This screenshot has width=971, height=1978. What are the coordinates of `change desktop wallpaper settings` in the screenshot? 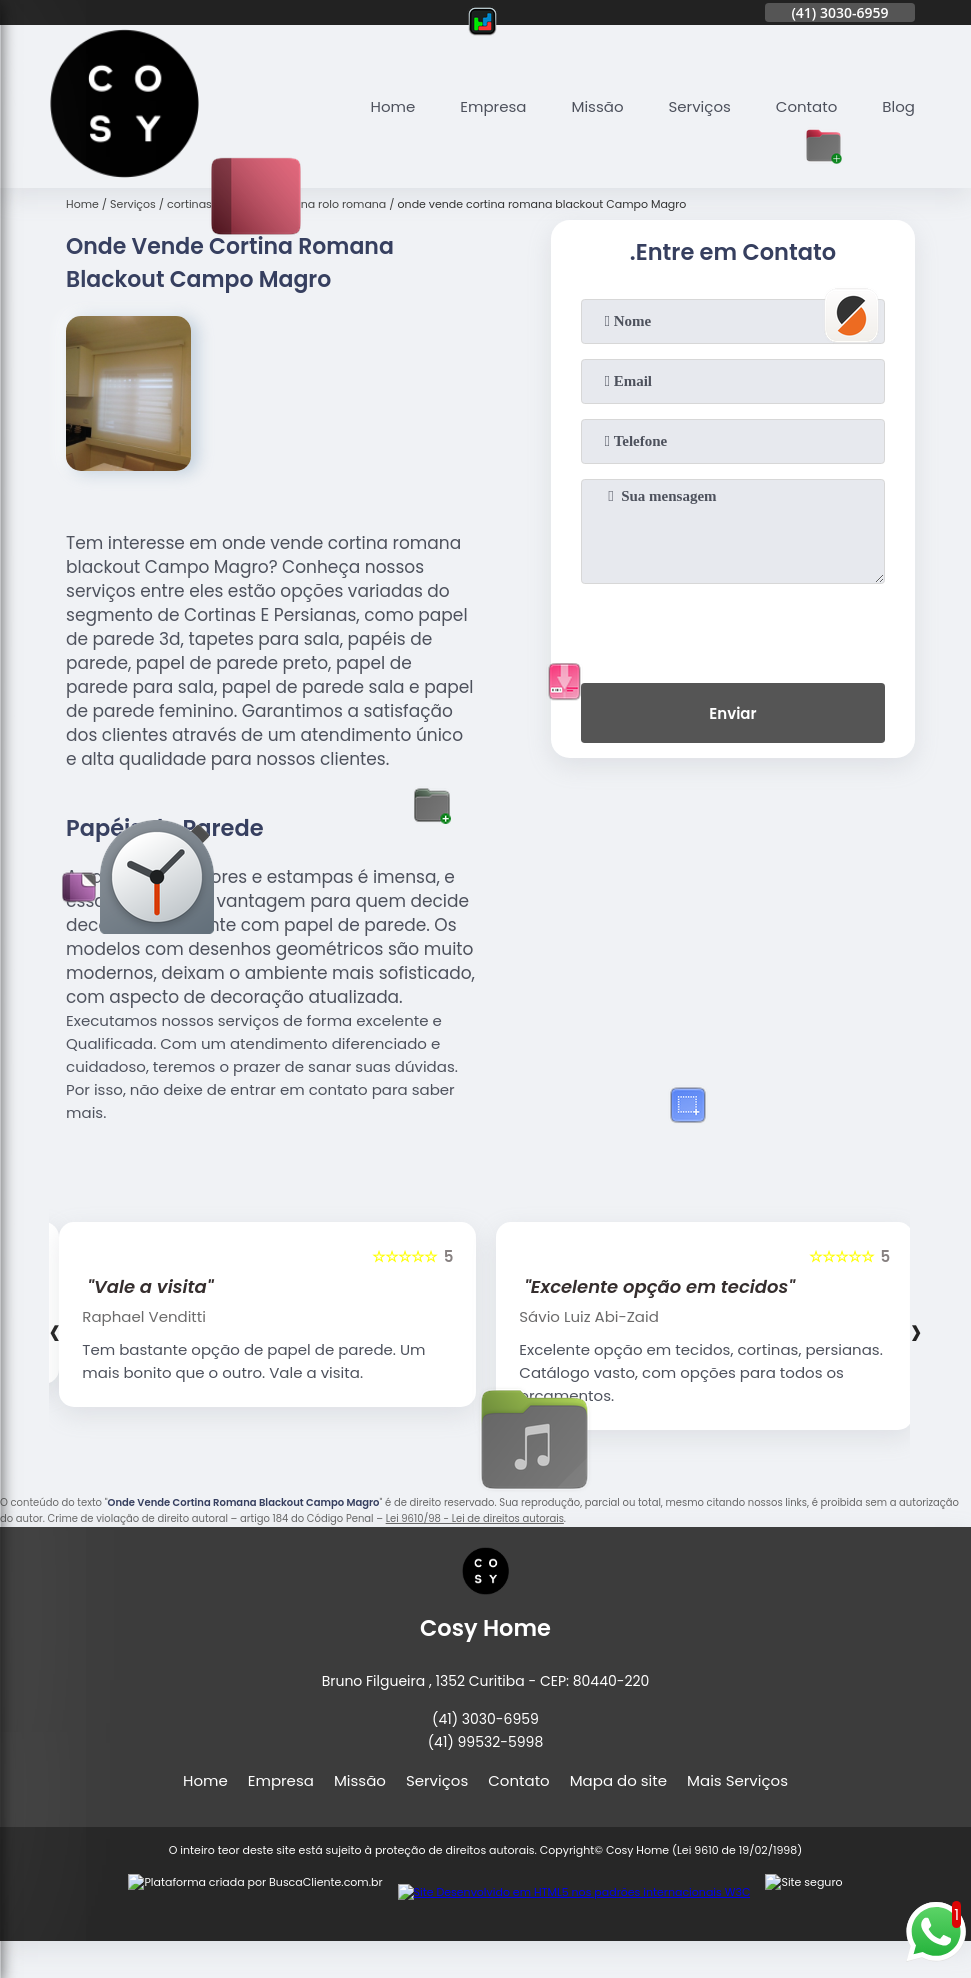 It's located at (79, 886).